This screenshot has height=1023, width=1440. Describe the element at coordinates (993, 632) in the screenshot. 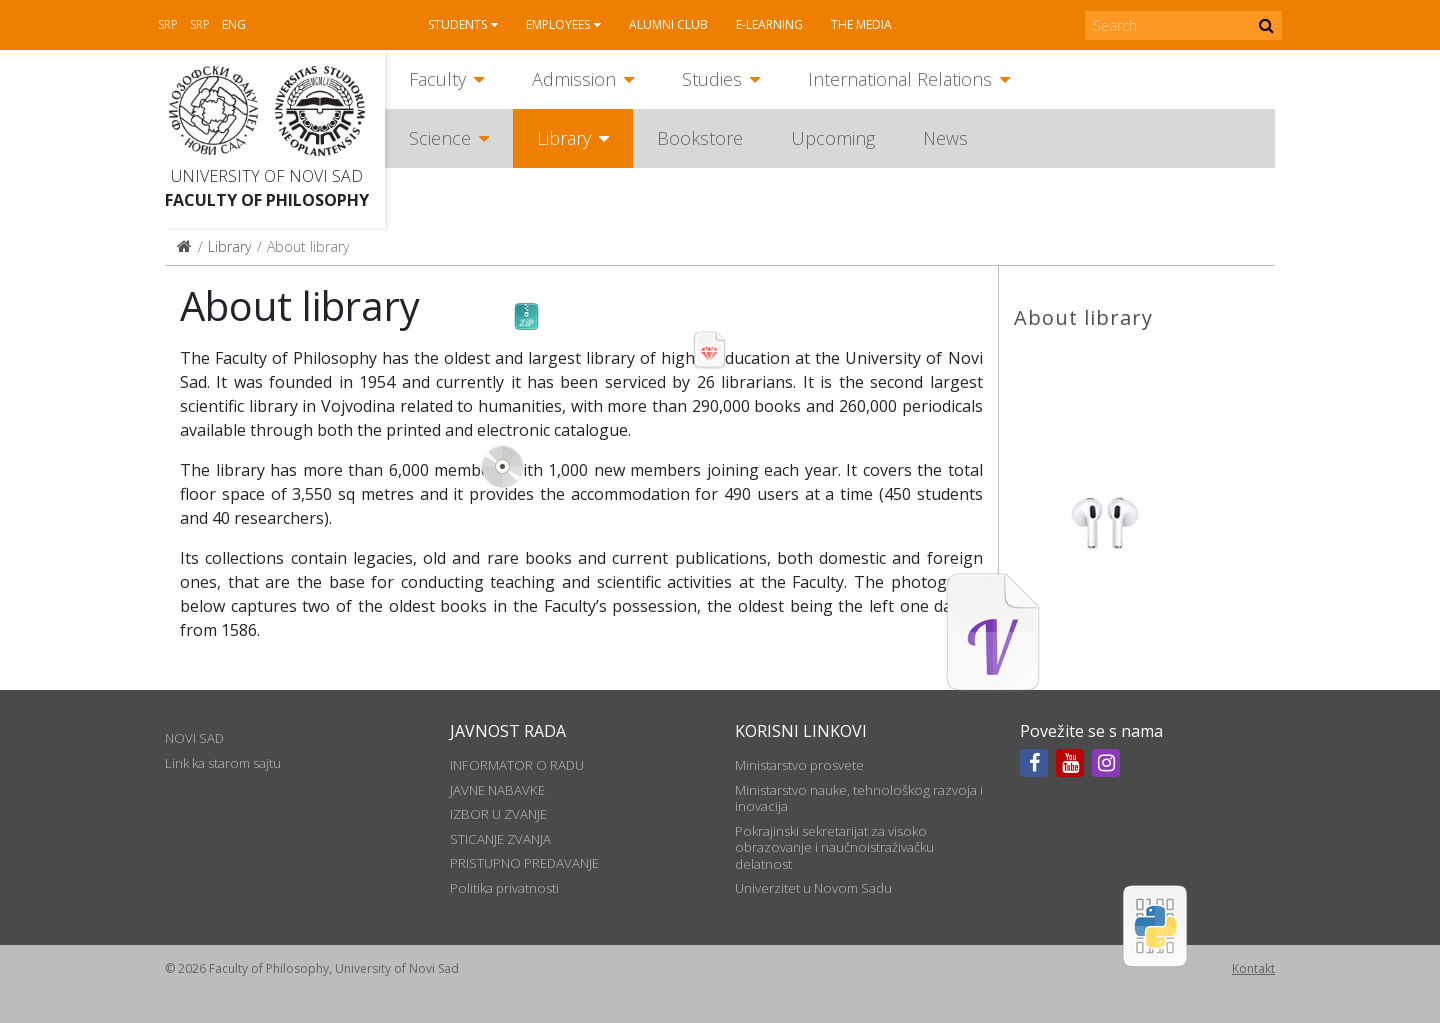

I see `vala programming language source file` at that location.